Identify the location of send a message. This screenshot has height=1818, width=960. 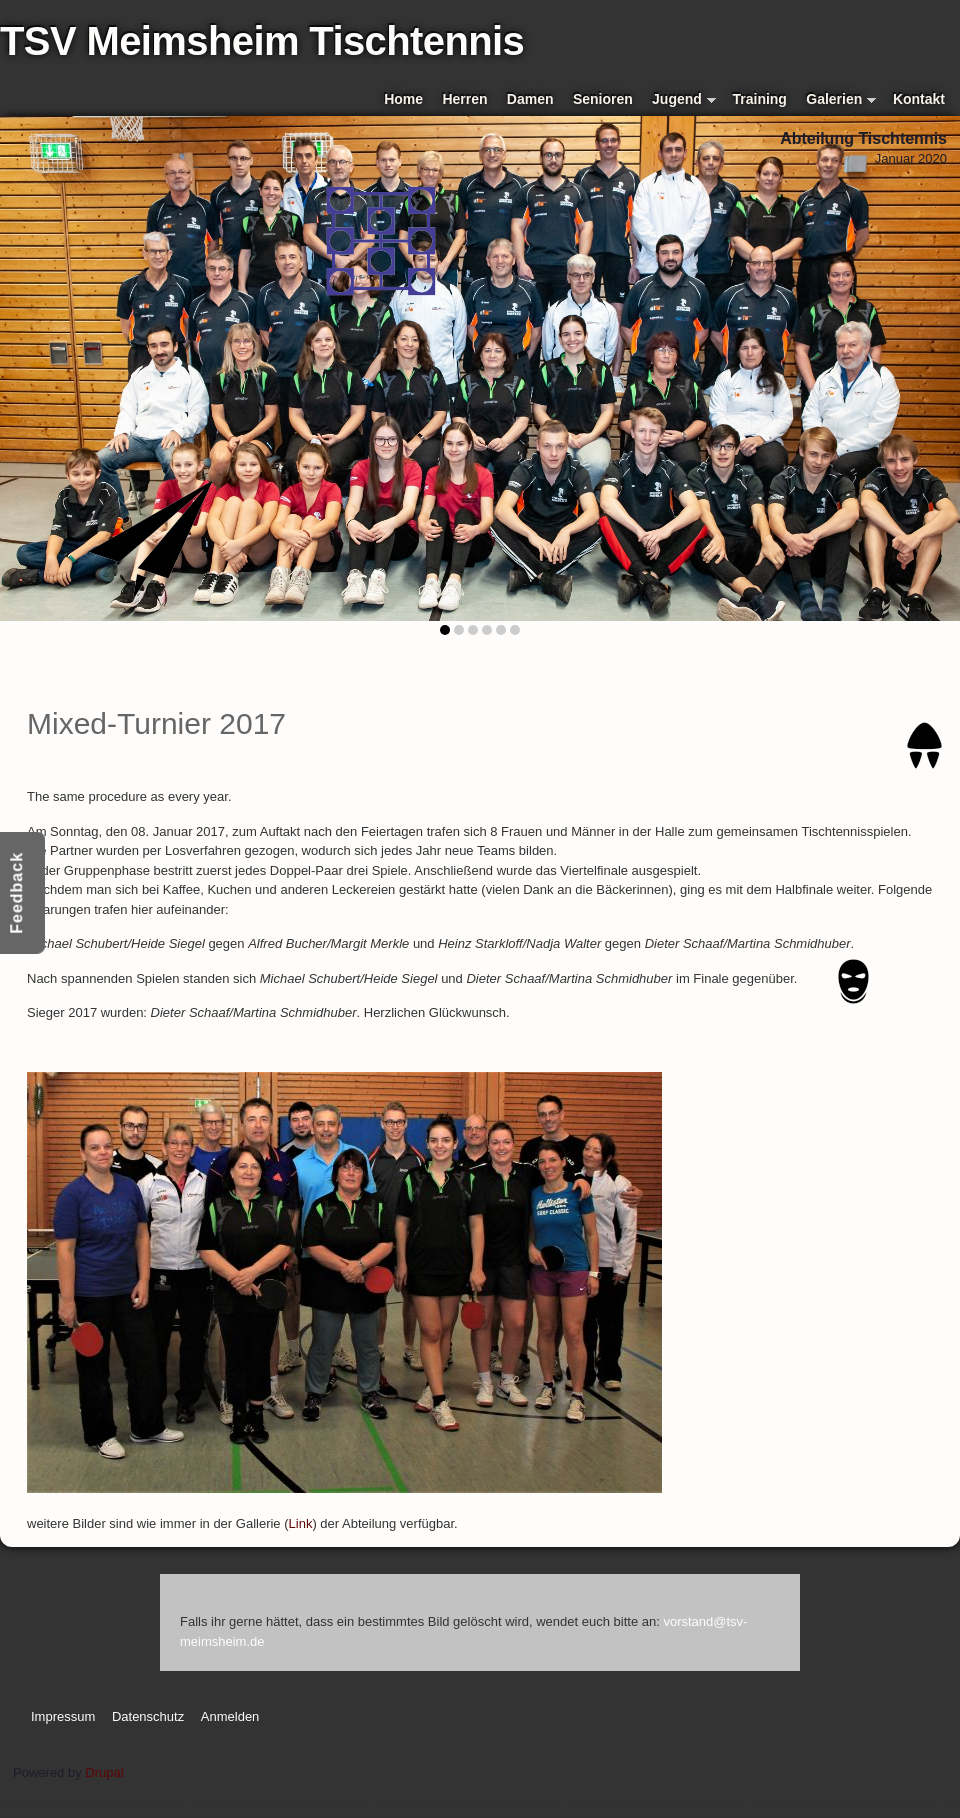
(150, 540).